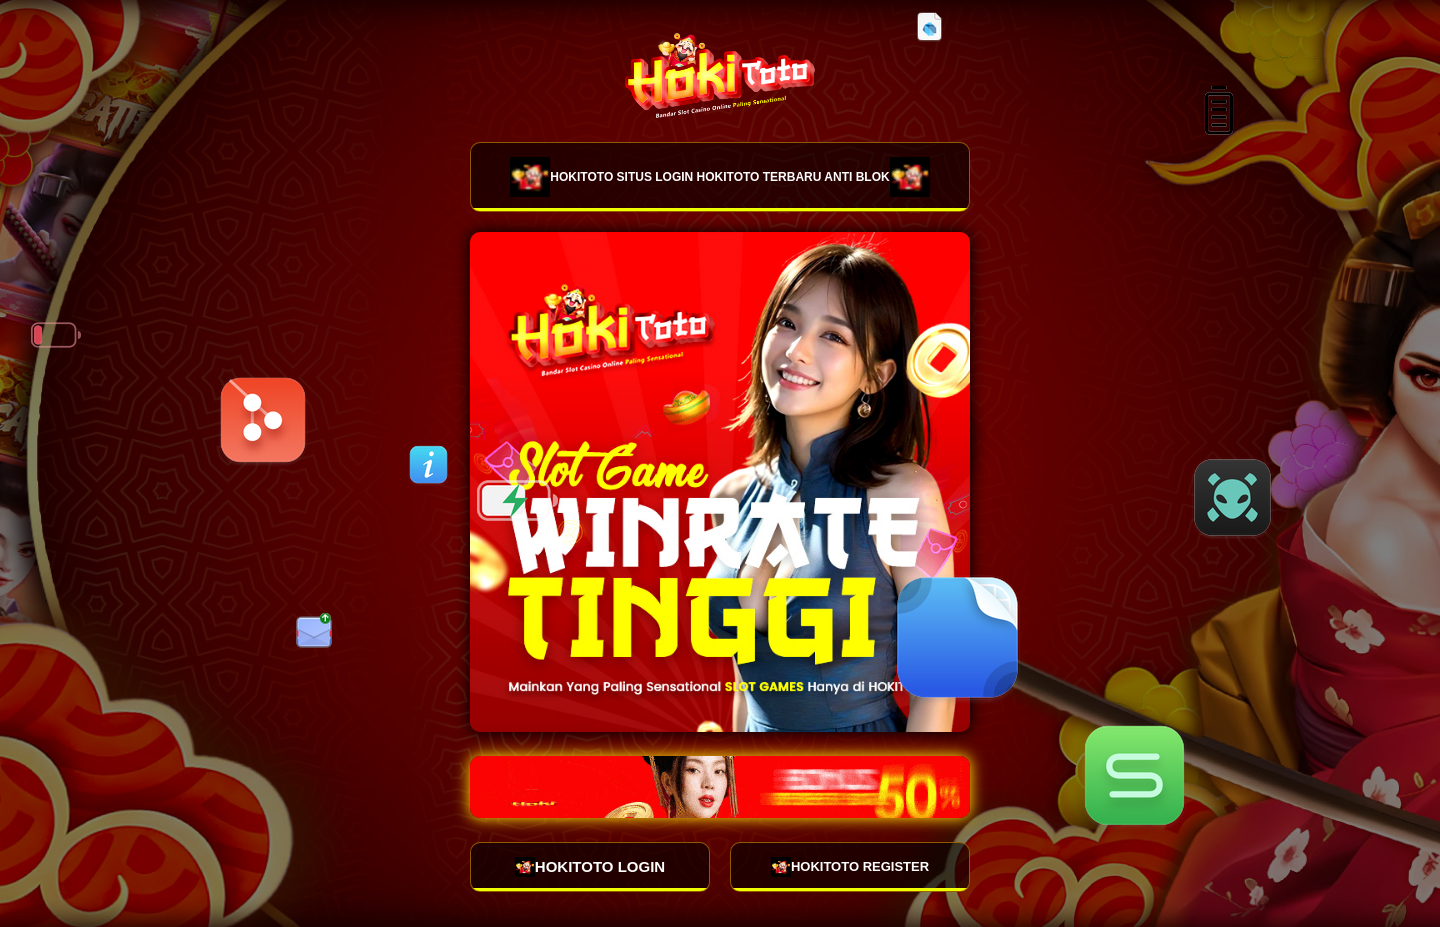 The width and height of the screenshot is (1440, 927). Describe the element at coordinates (1219, 111) in the screenshot. I see `battery fully charged` at that location.